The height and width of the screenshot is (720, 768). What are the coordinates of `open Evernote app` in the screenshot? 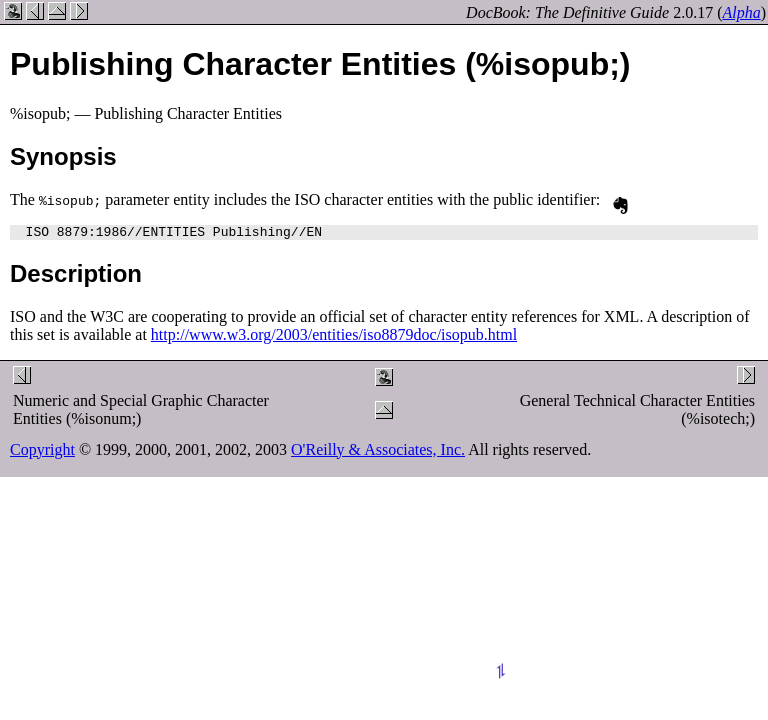 It's located at (620, 205).